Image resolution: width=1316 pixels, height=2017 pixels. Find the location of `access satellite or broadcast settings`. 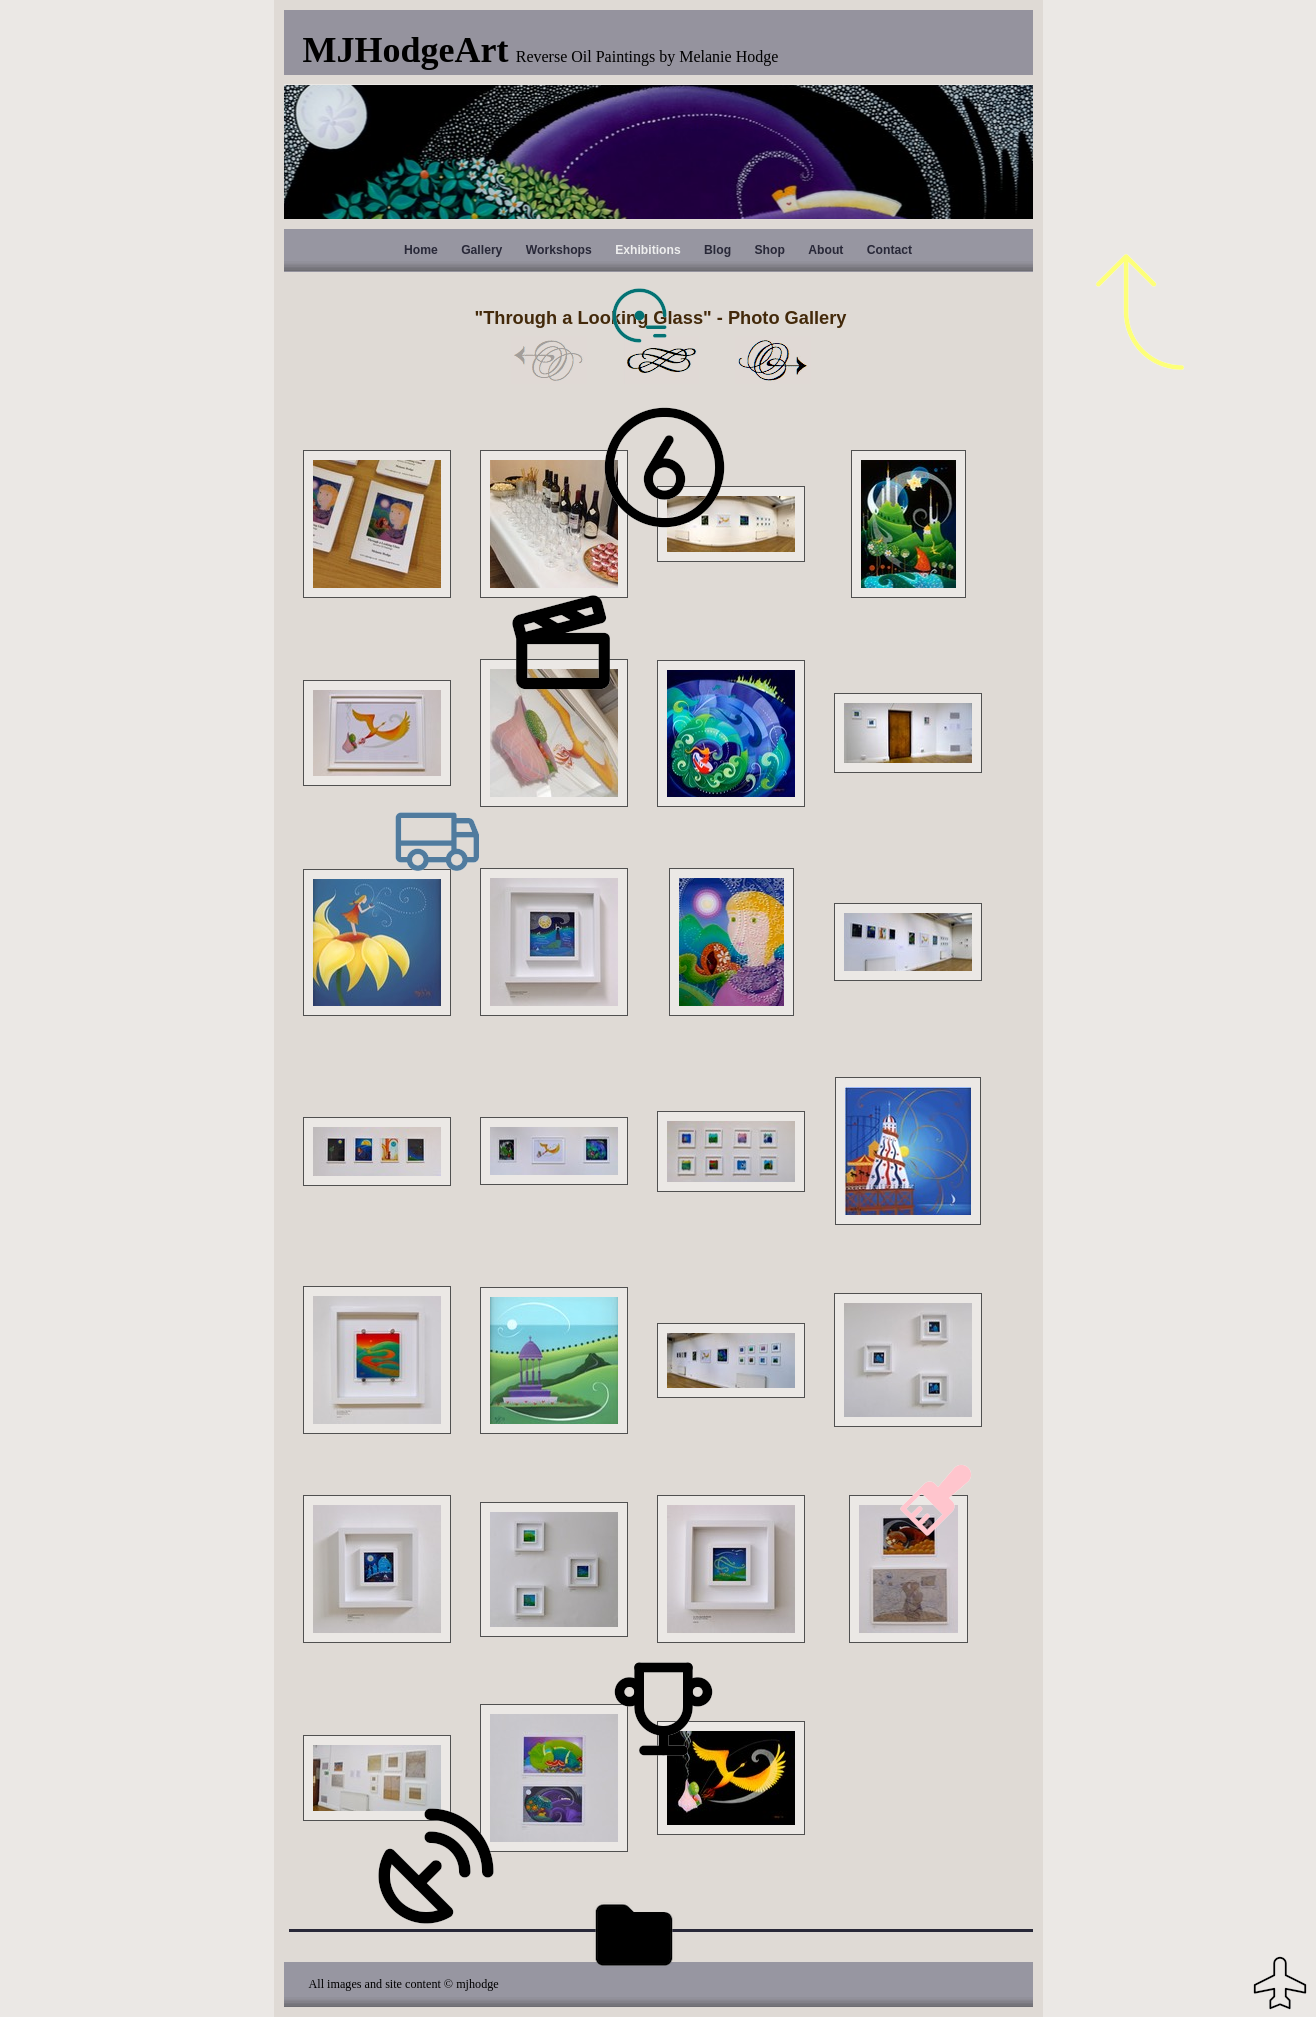

access satellite or broadcast settings is located at coordinates (436, 1866).